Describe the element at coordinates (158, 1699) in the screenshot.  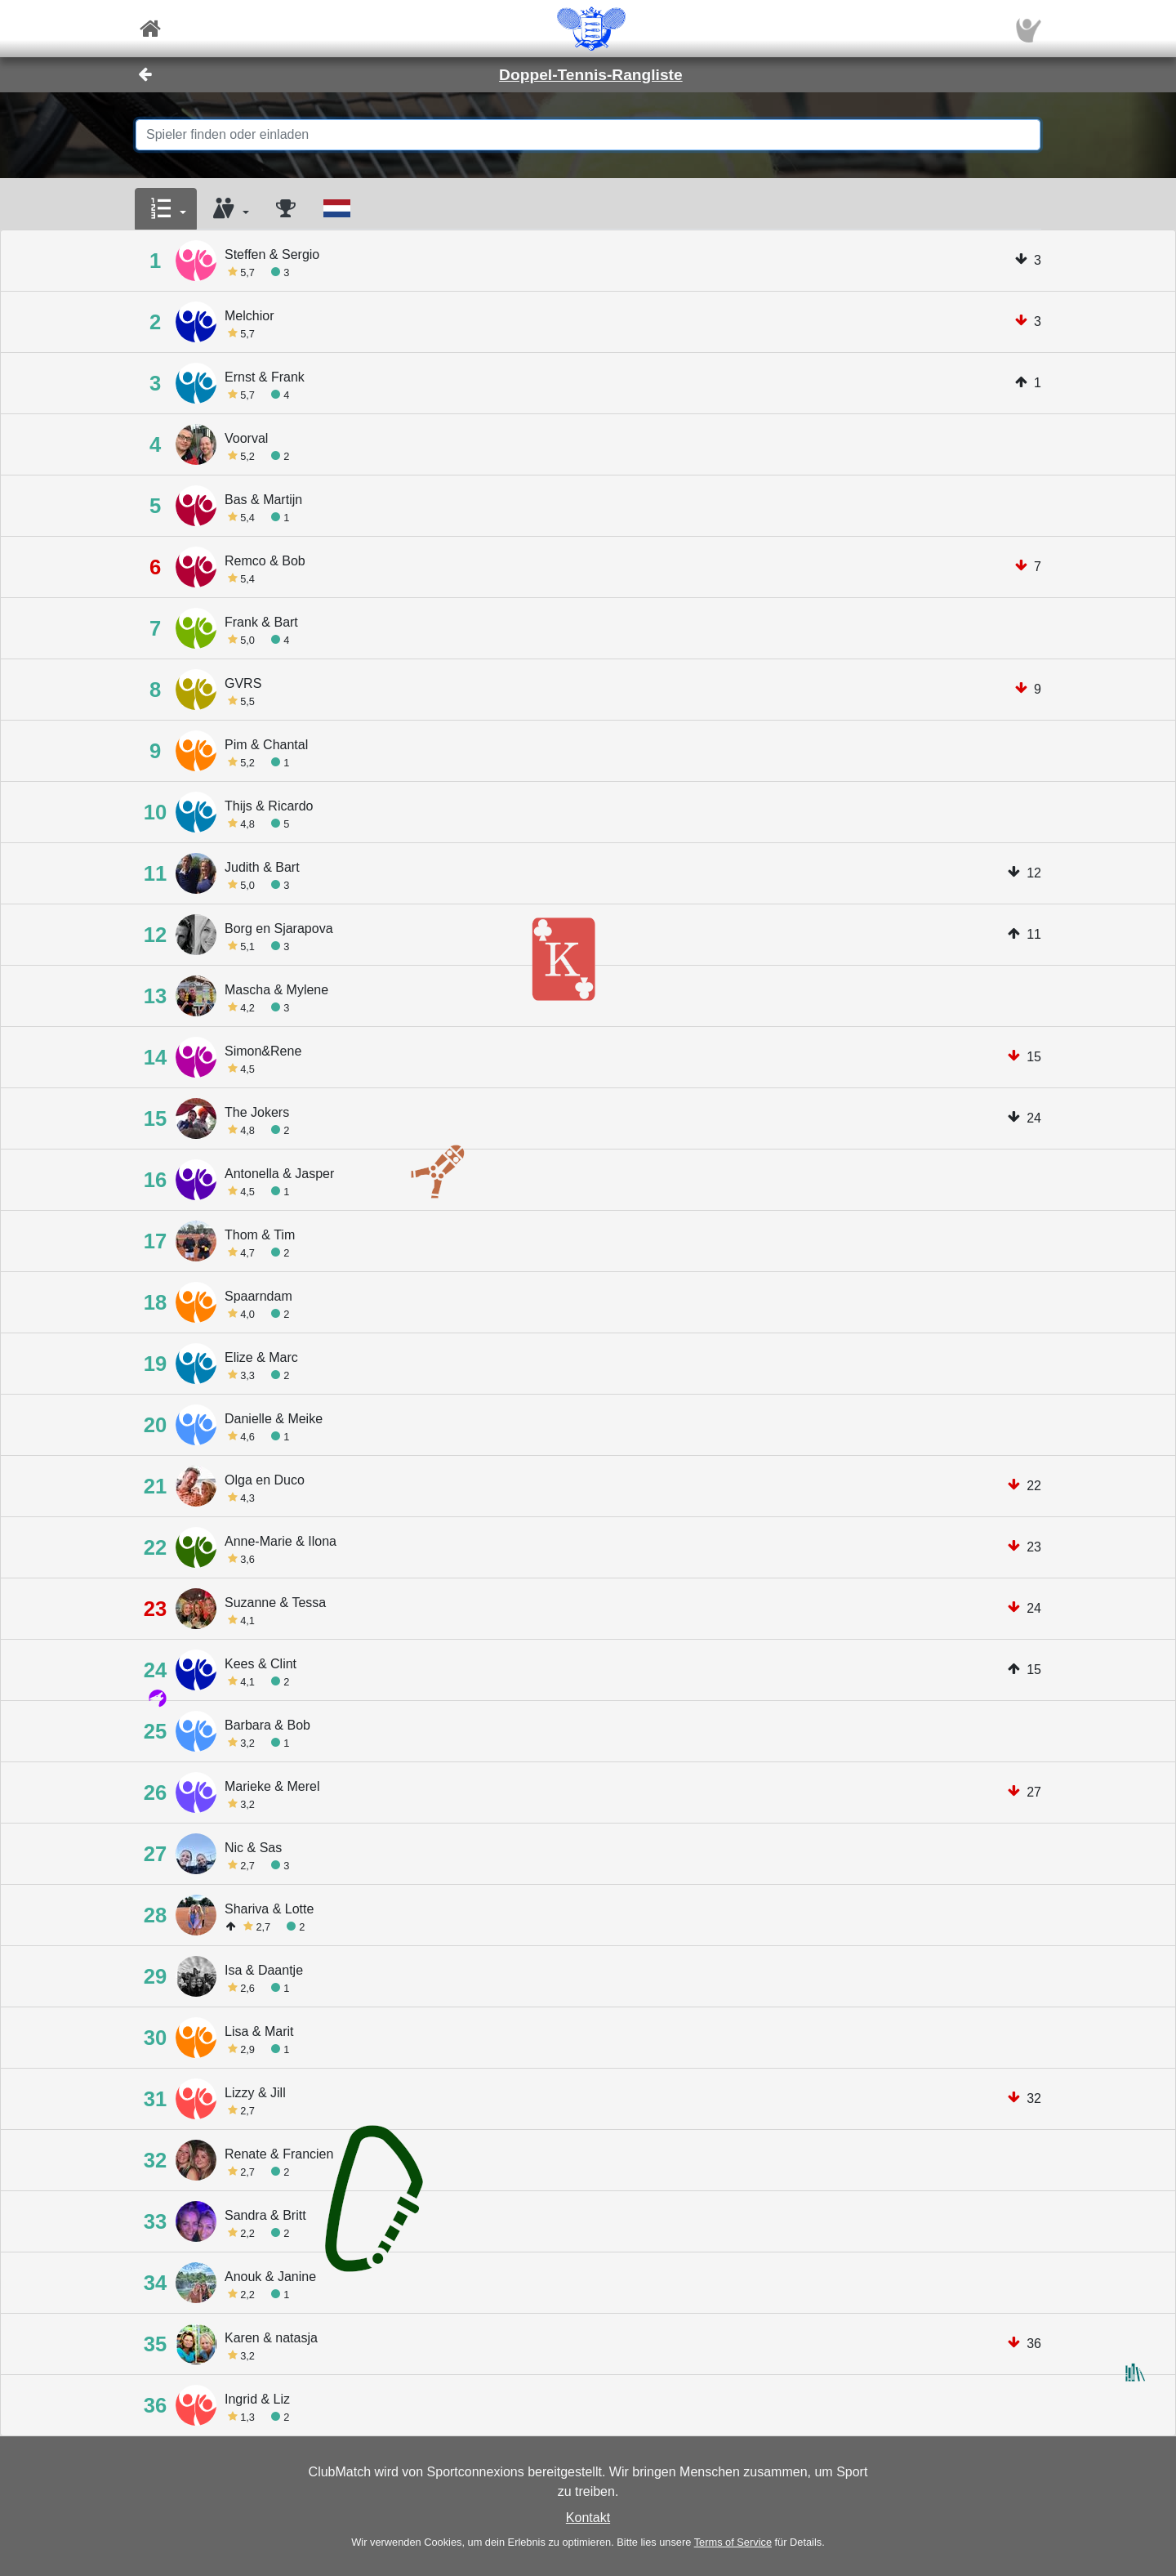
I see `wildlife or nature-themed app icon` at that location.